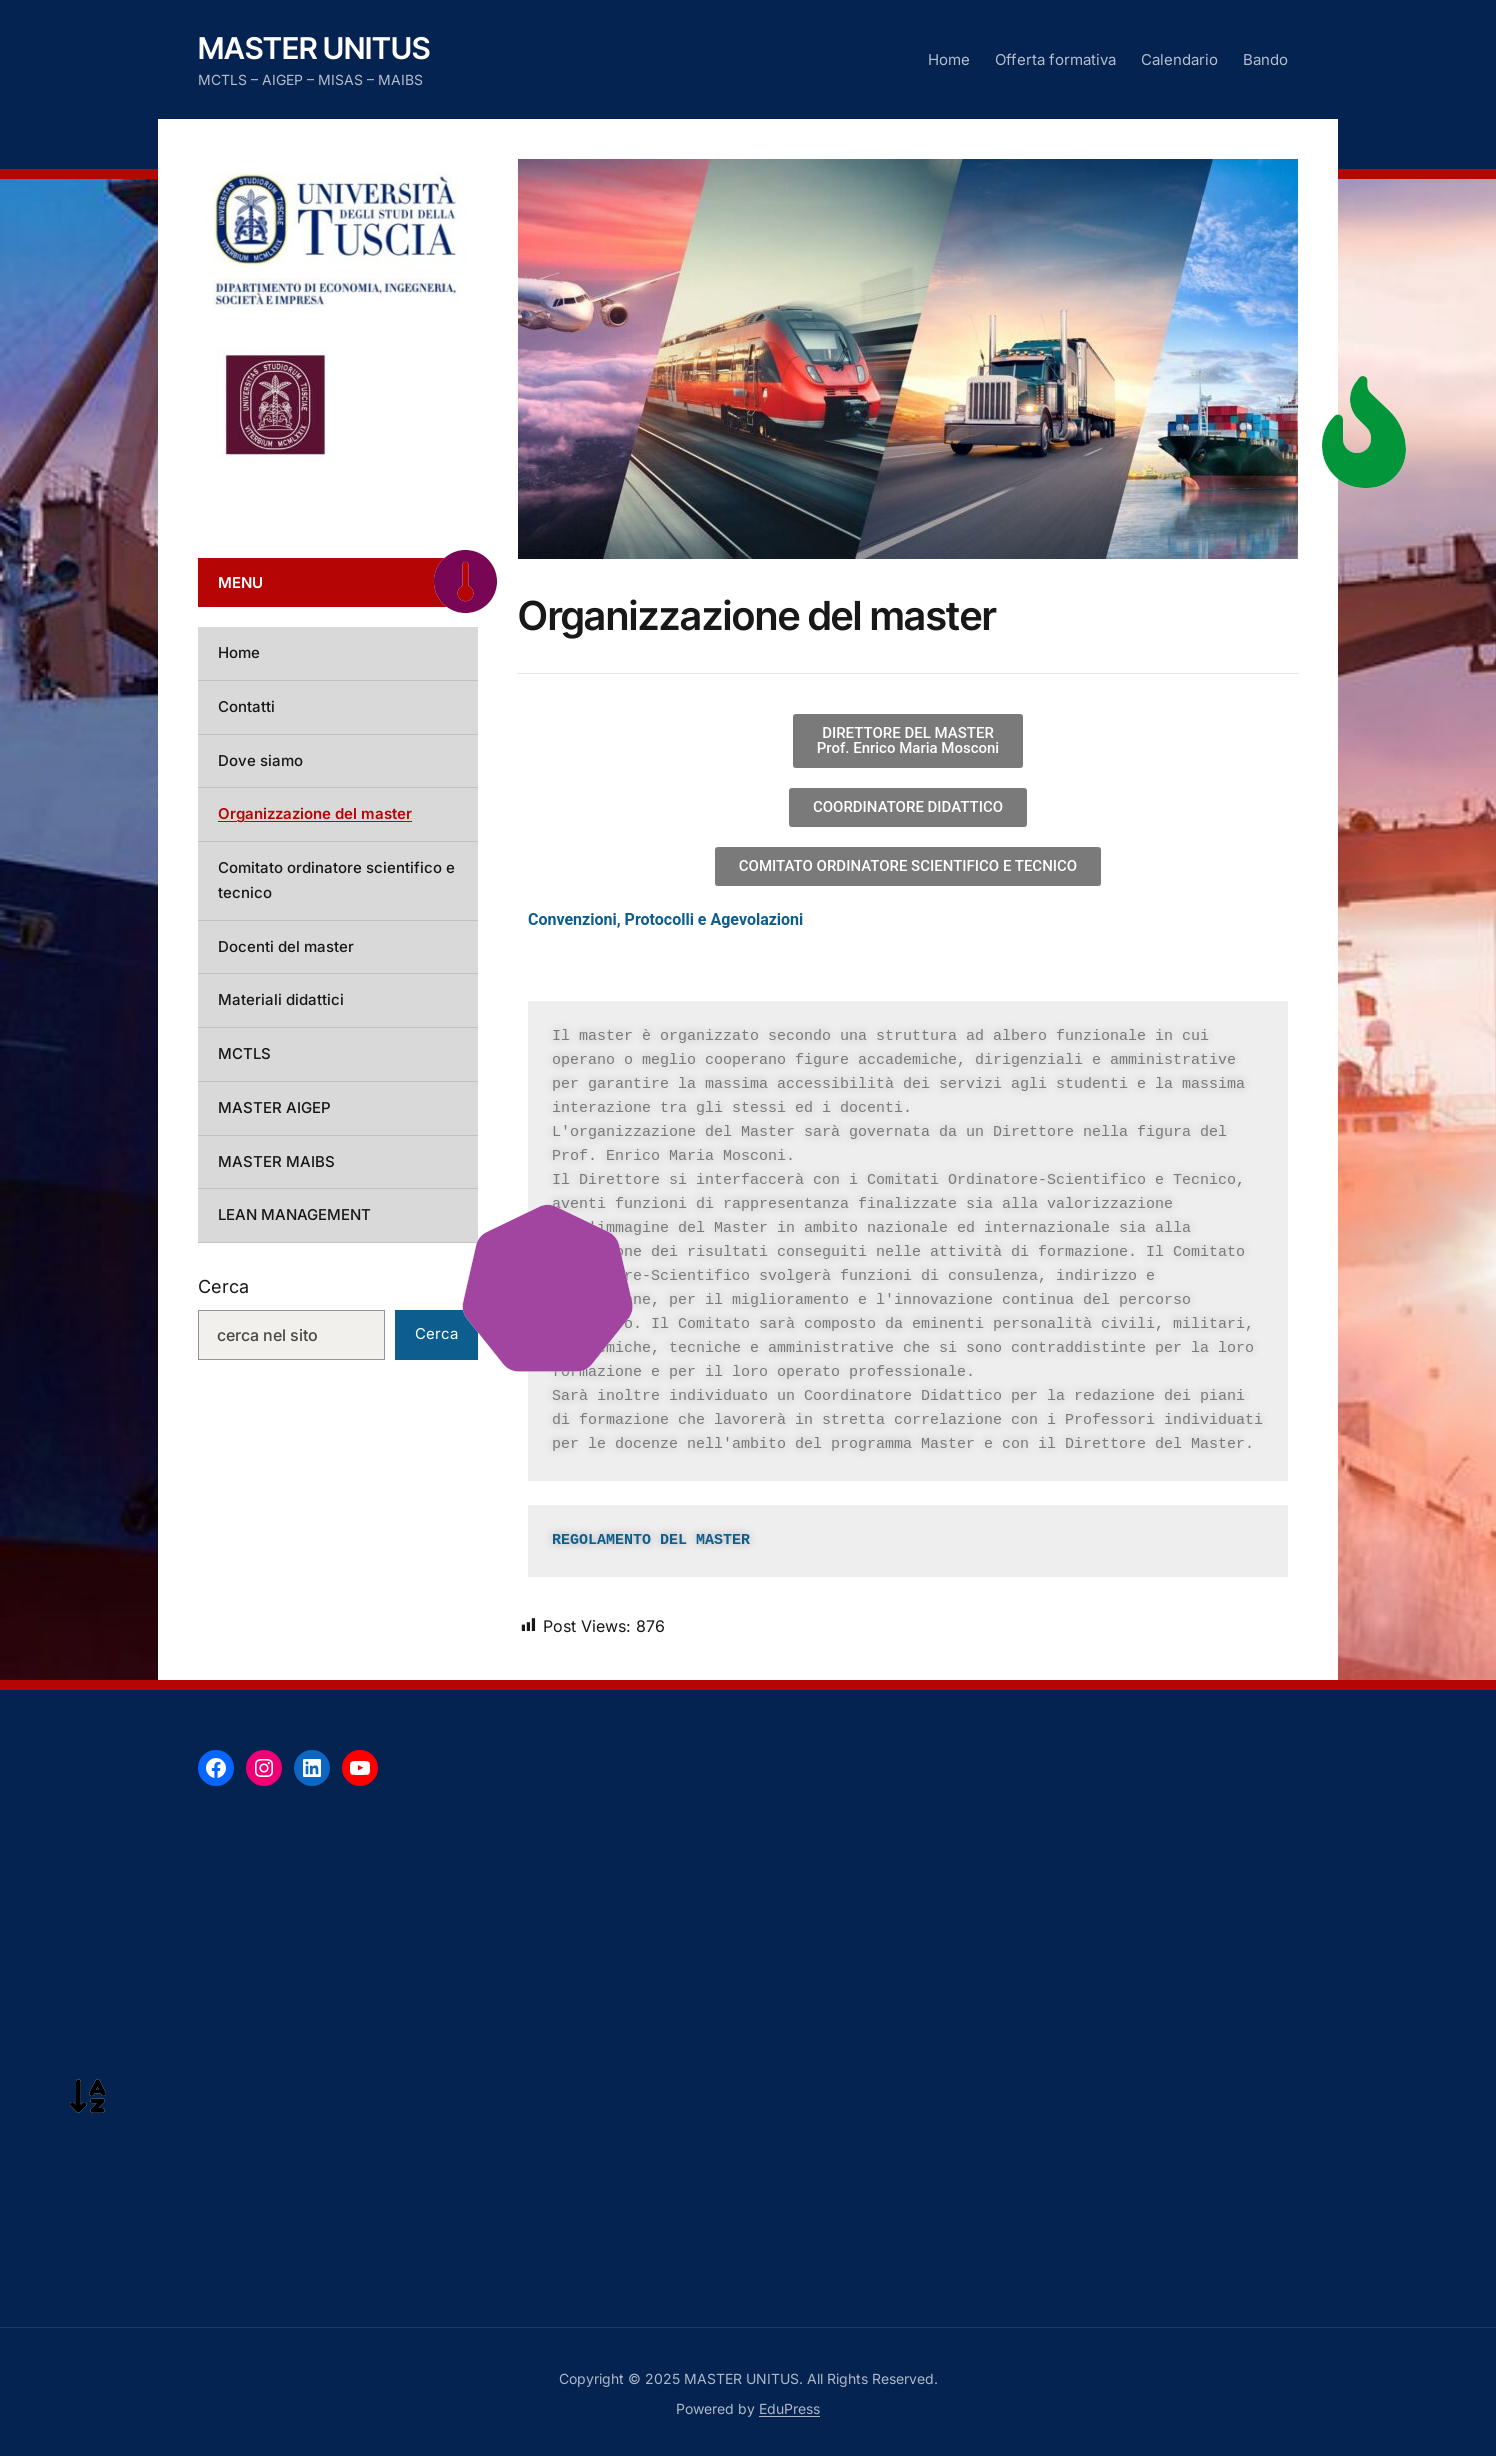  What do you see at coordinates (88, 2096) in the screenshot?
I see `sort items alphabetically from A to Z` at bounding box center [88, 2096].